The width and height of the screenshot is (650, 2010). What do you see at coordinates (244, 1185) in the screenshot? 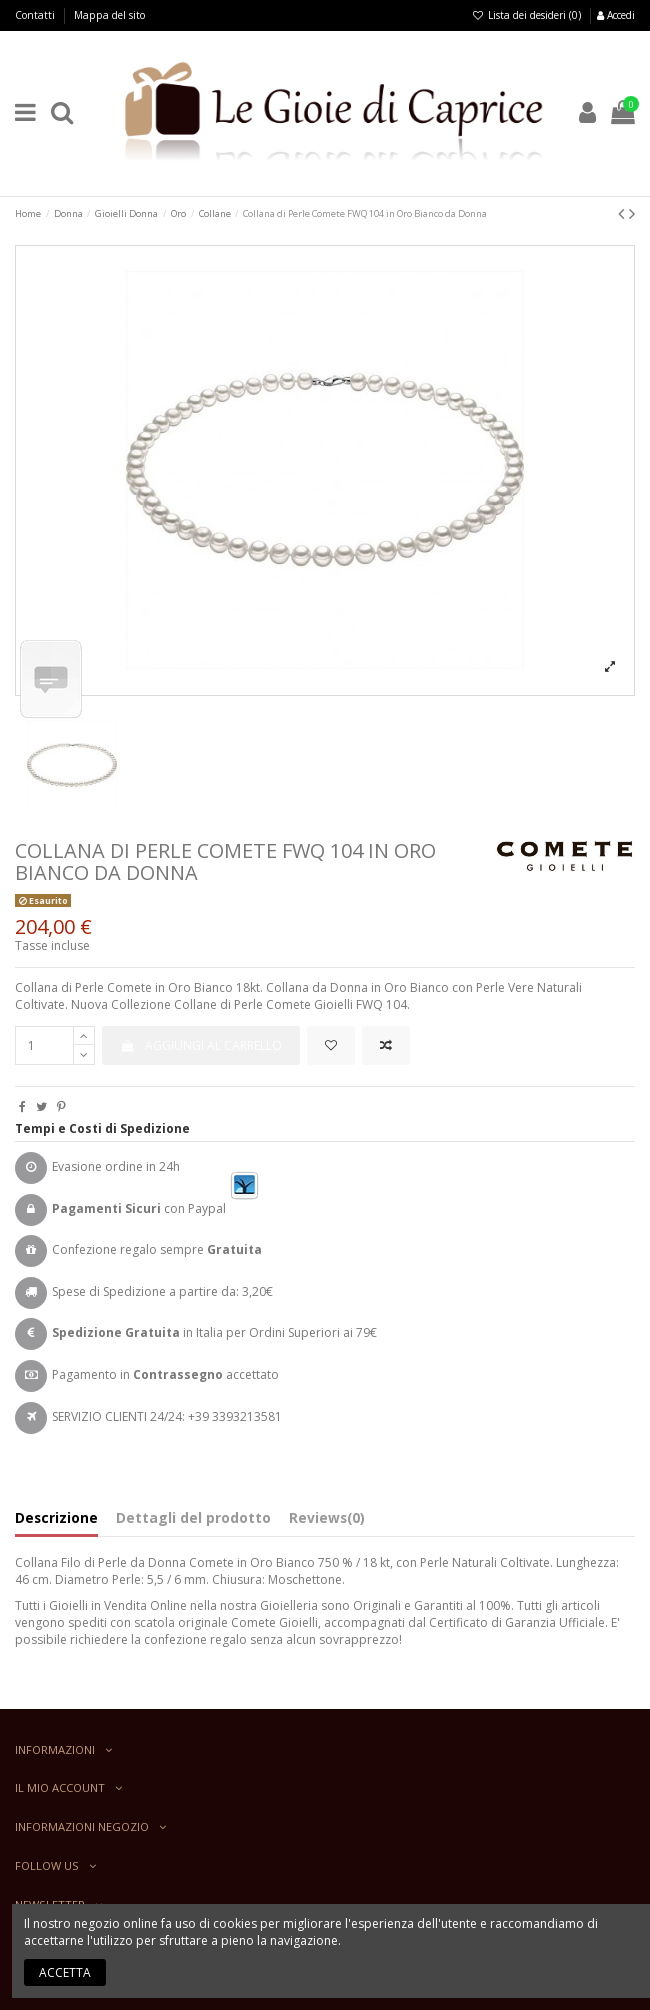
I see `open shotwell photo manager` at bounding box center [244, 1185].